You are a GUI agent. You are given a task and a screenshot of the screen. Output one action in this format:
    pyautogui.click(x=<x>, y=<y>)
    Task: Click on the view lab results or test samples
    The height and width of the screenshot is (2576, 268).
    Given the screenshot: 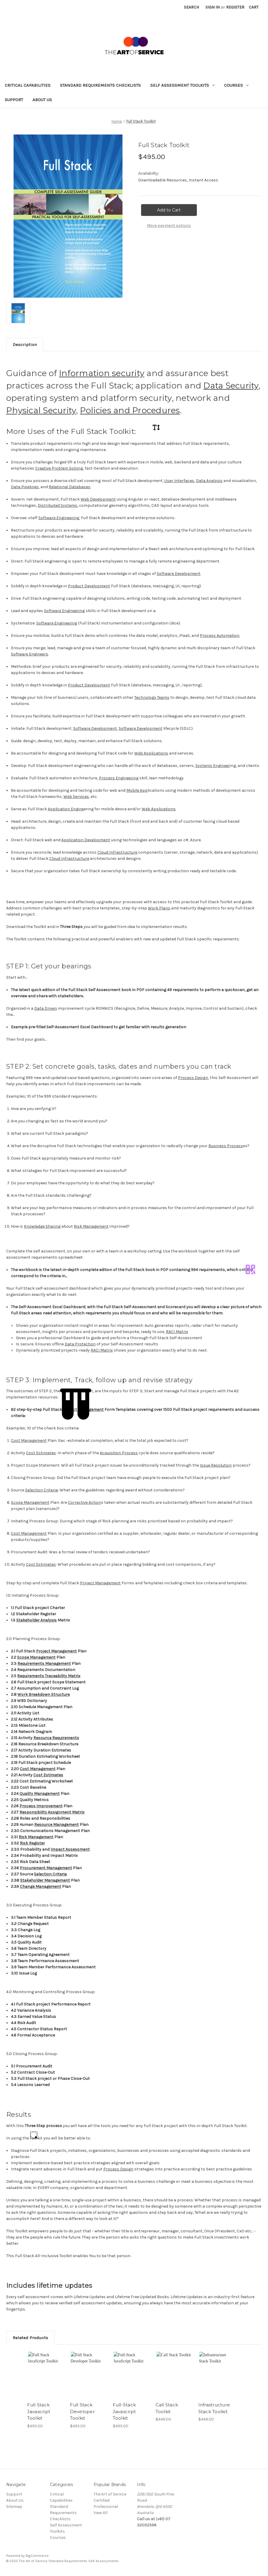 What is the action you would take?
    pyautogui.click(x=76, y=1404)
    